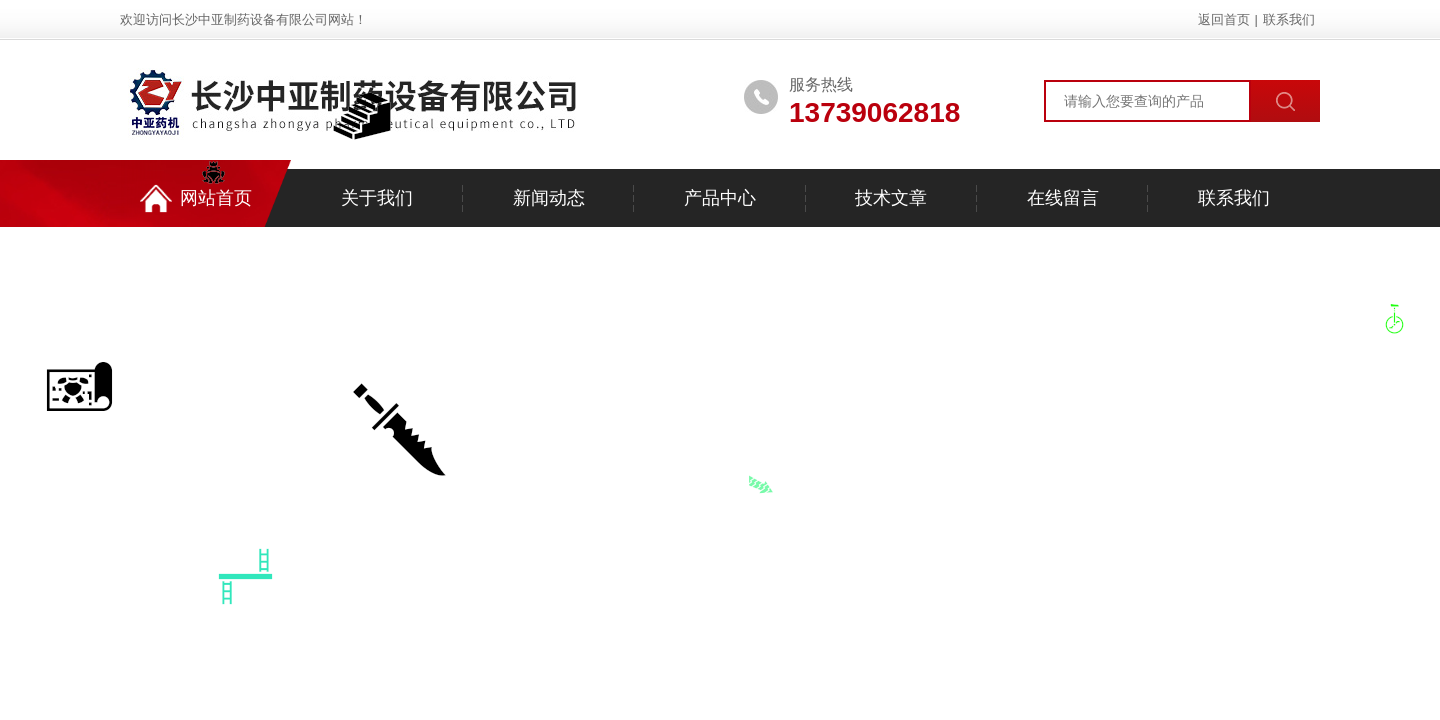 The width and height of the screenshot is (1440, 720). What do you see at coordinates (79, 386) in the screenshot?
I see `view armor crafting blueprint` at bounding box center [79, 386].